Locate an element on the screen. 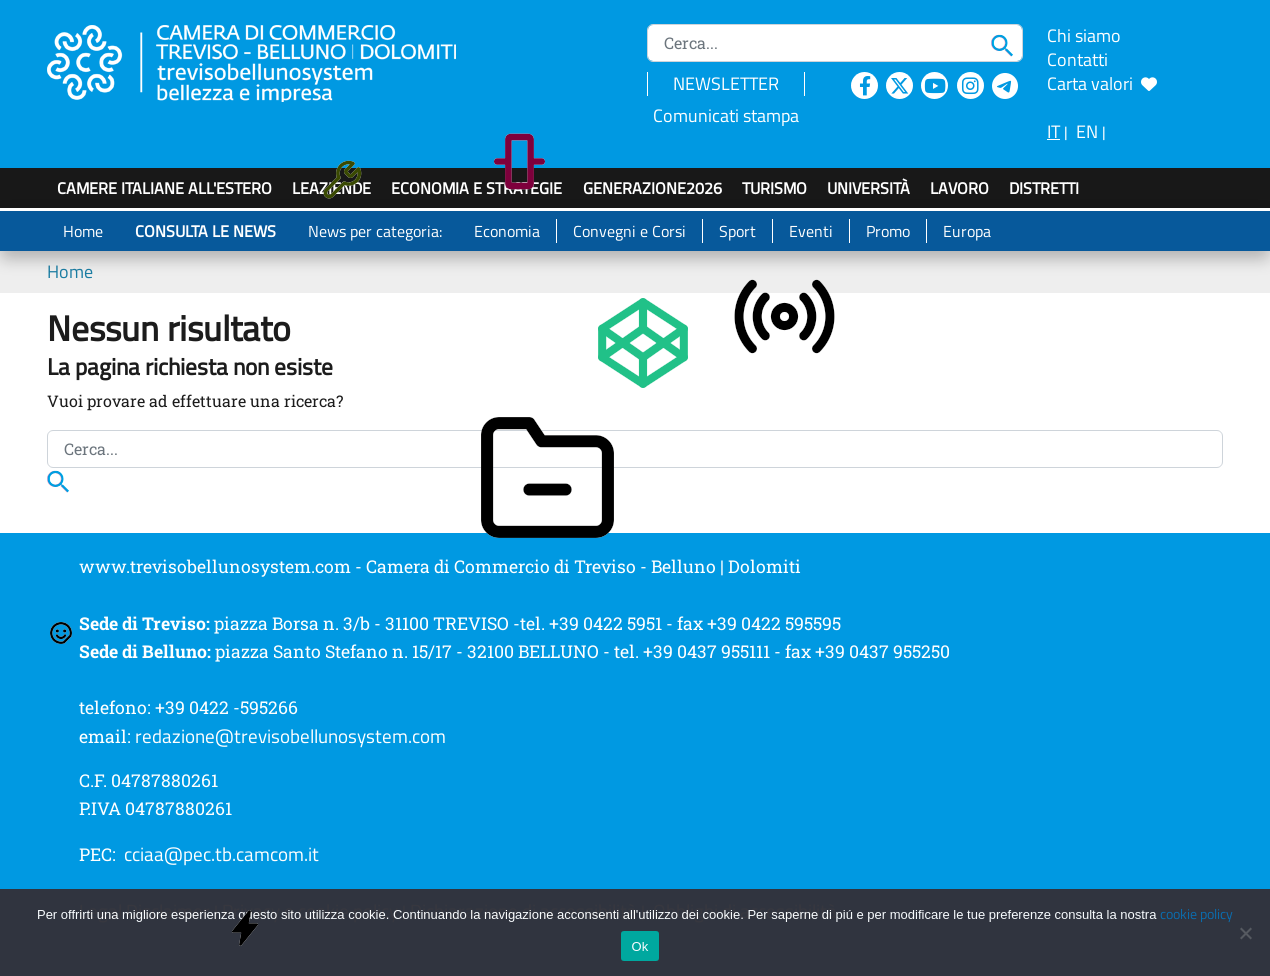 This screenshot has height=976, width=1270. center align object vertically is located at coordinates (519, 161).